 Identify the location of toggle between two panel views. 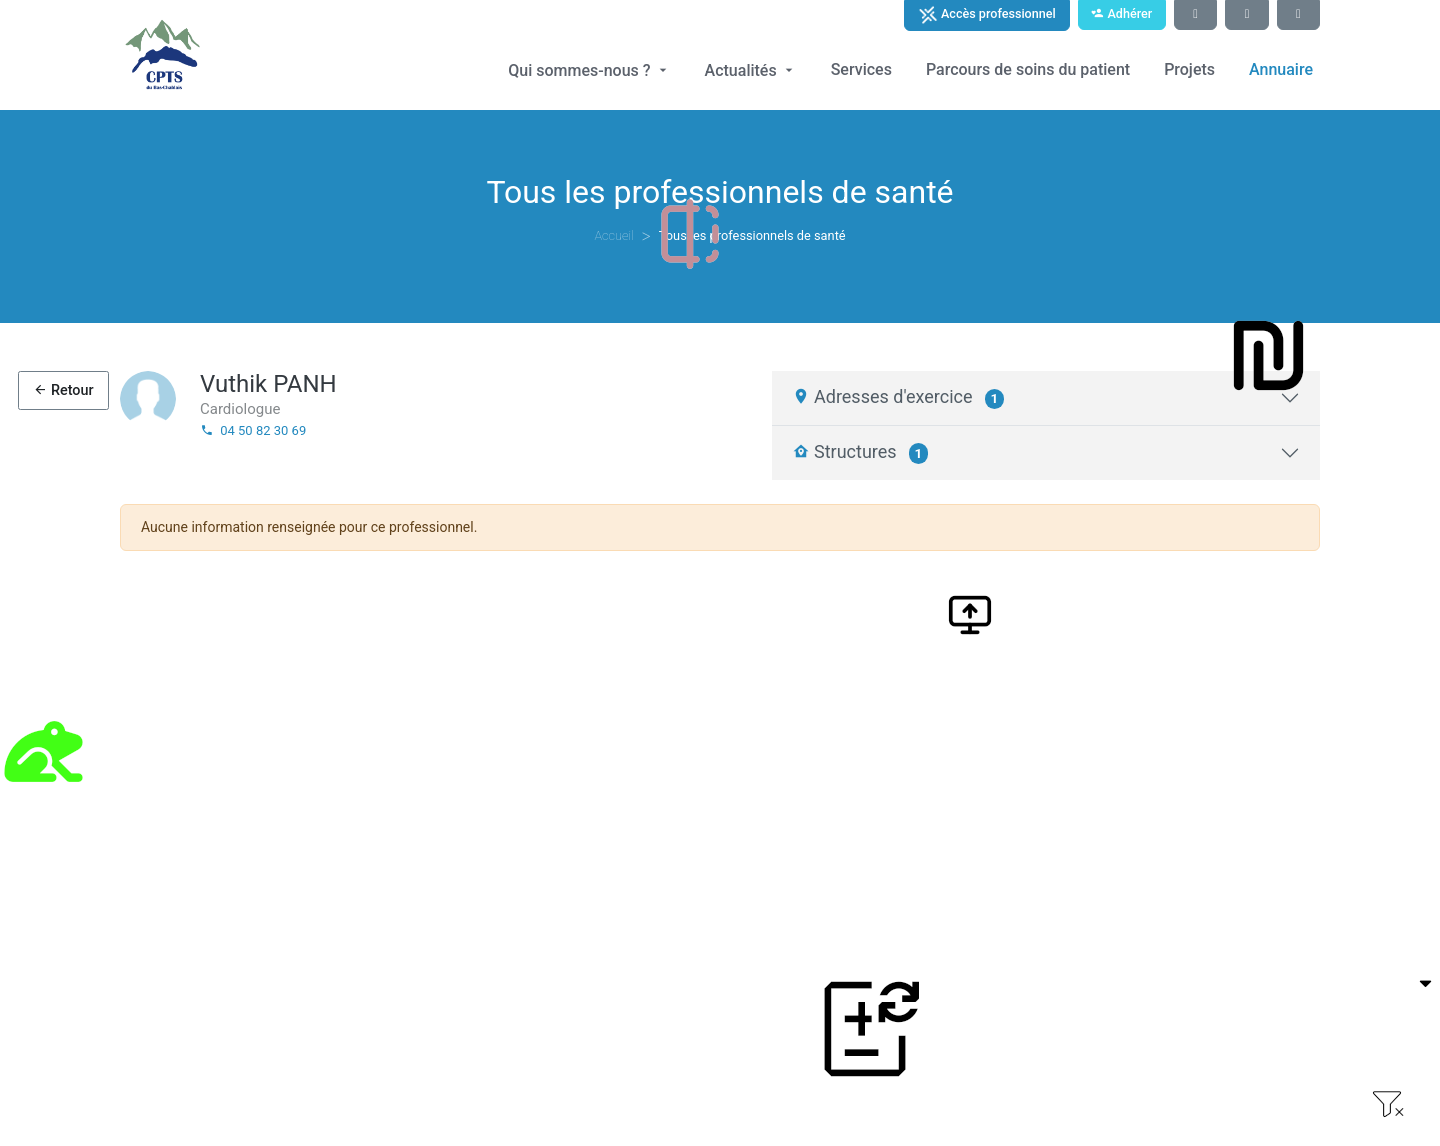
(690, 234).